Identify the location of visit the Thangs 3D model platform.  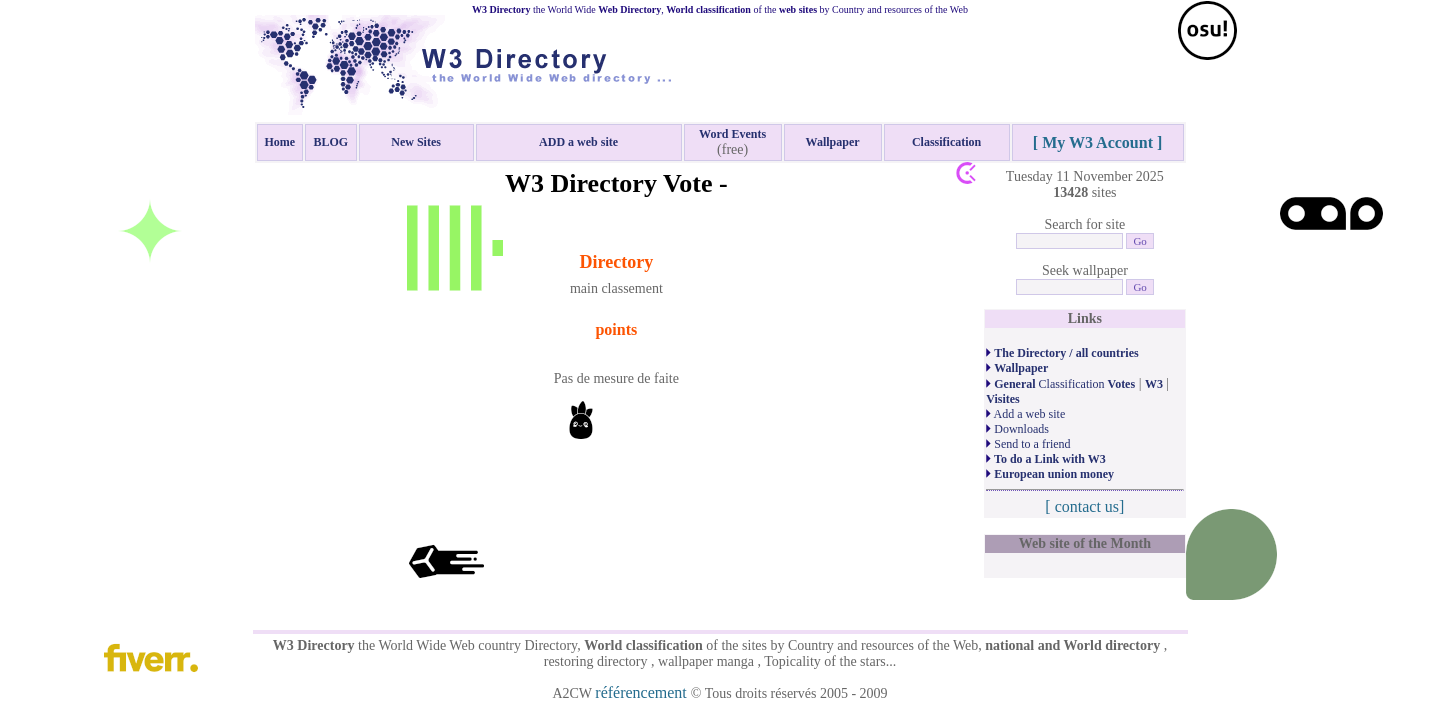
(1331, 213).